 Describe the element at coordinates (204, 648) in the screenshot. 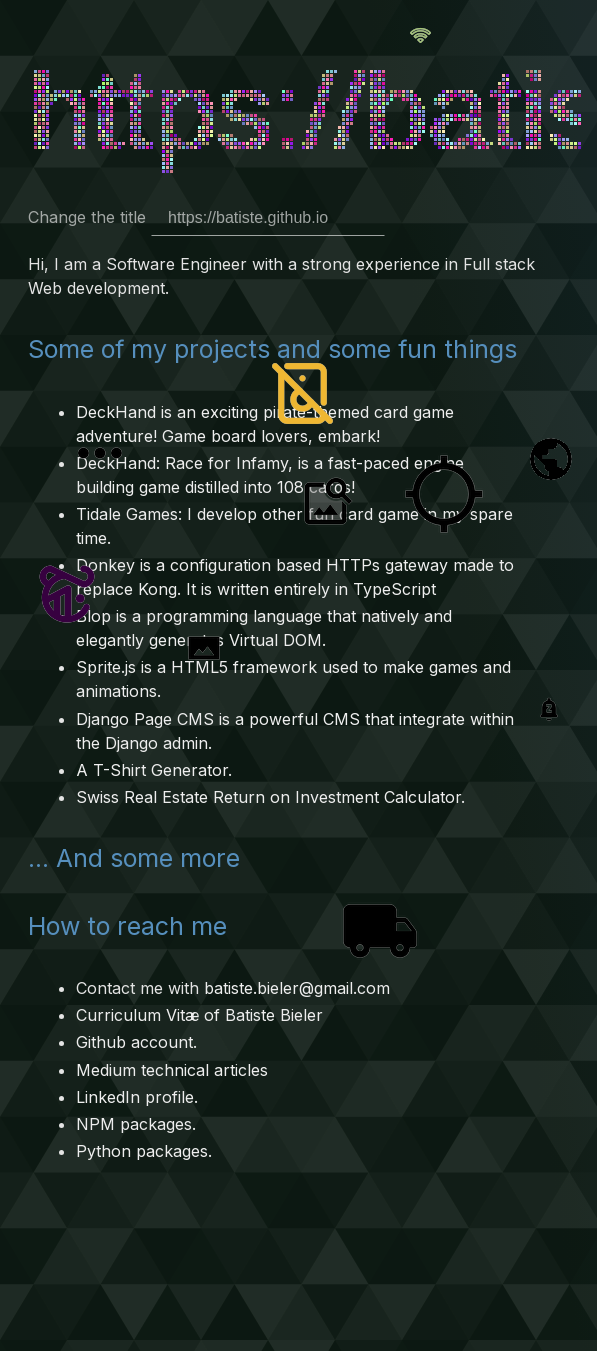

I see `view panorama or wide-angle photos` at that location.